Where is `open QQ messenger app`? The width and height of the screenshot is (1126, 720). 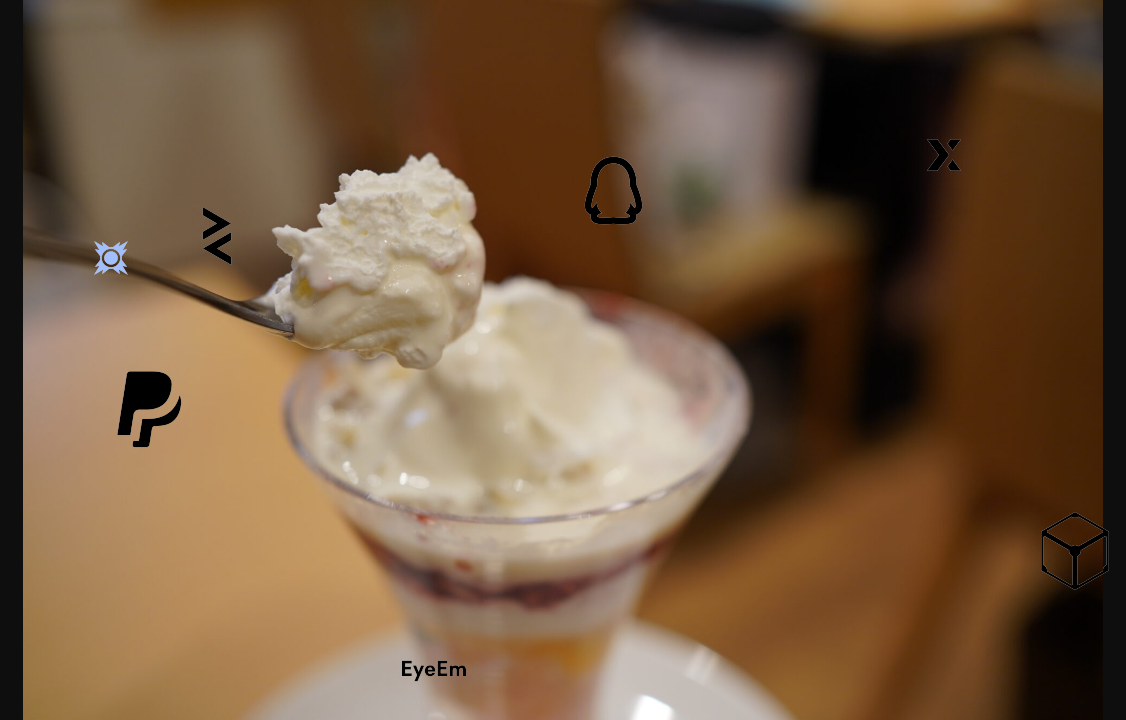
open QQ messenger app is located at coordinates (613, 190).